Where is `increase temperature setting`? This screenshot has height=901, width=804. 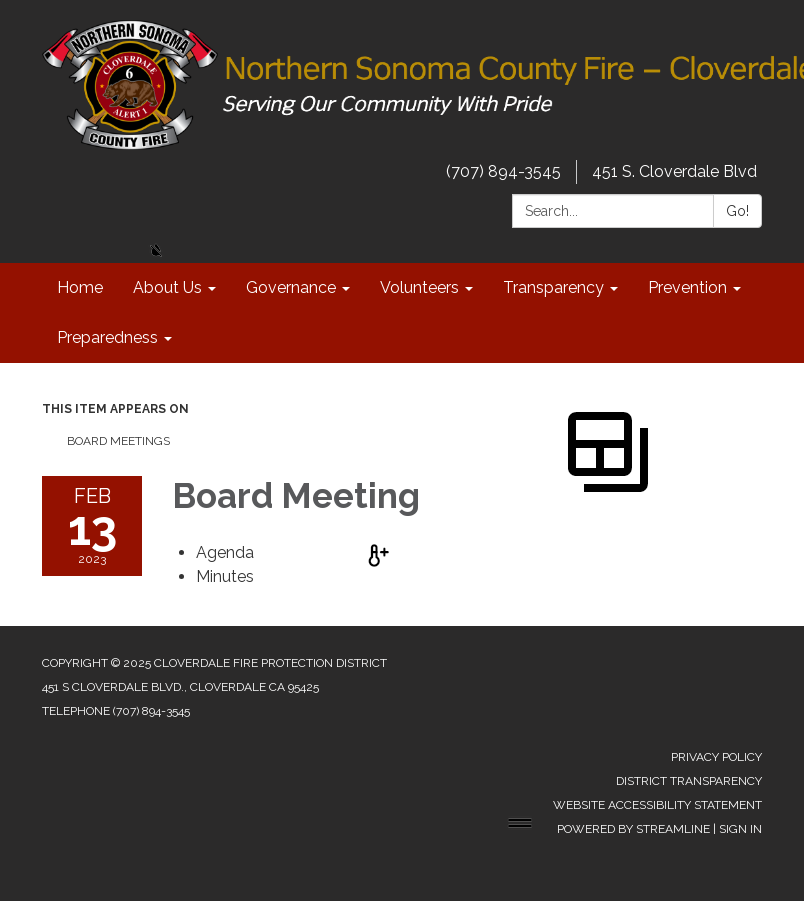 increase temperature setting is located at coordinates (376, 555).